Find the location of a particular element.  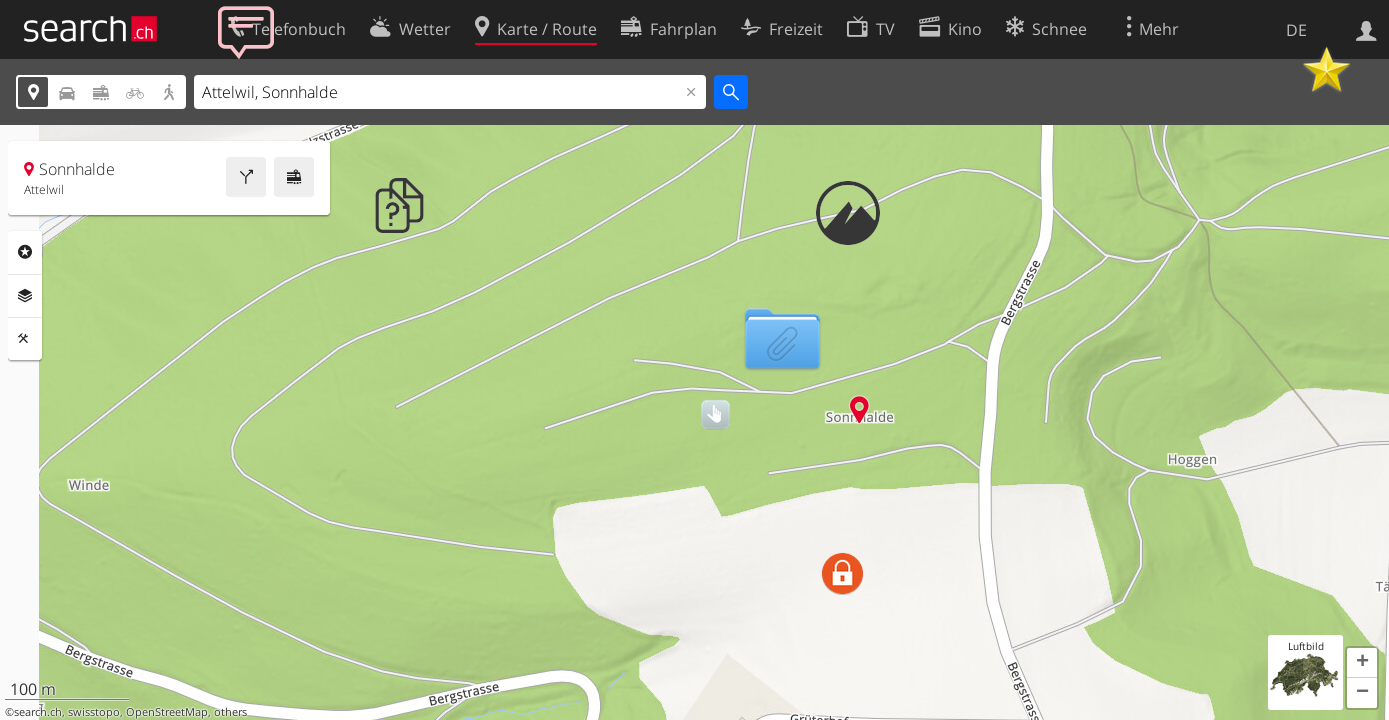

indicates a file or folder is read-only is located at coordinates (842, 573).